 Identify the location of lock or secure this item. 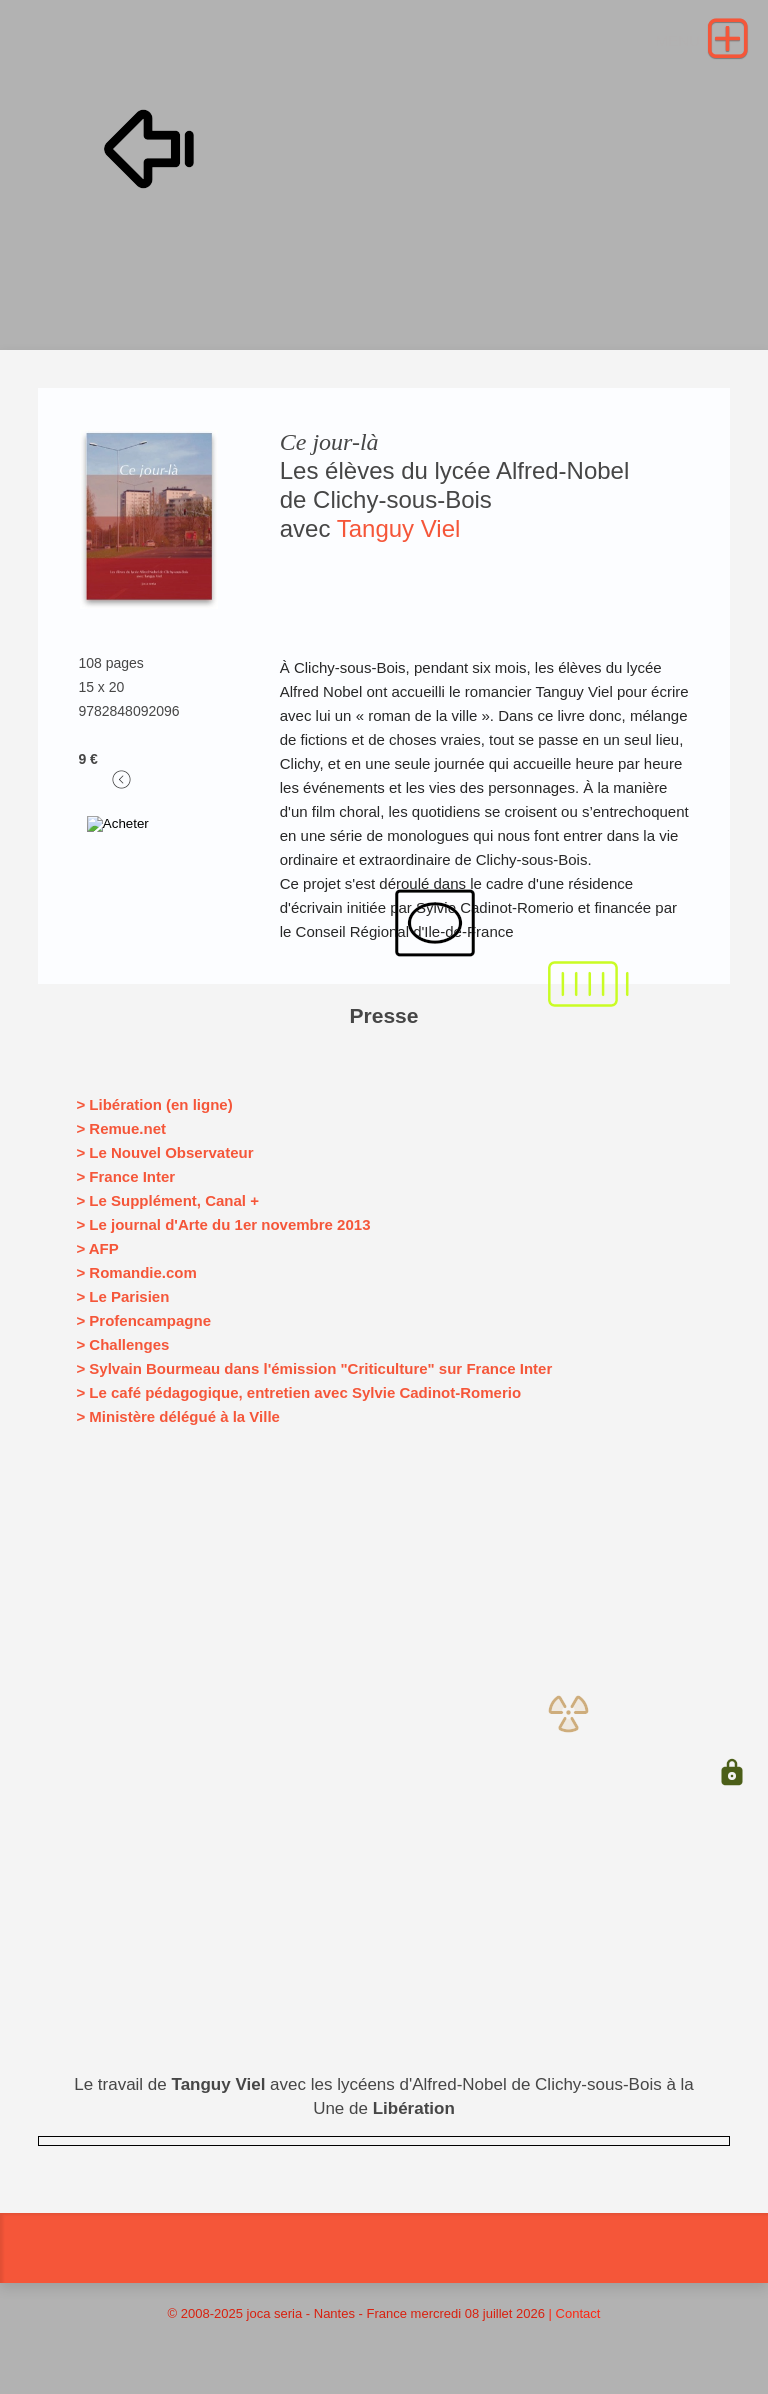
(732, 1772).